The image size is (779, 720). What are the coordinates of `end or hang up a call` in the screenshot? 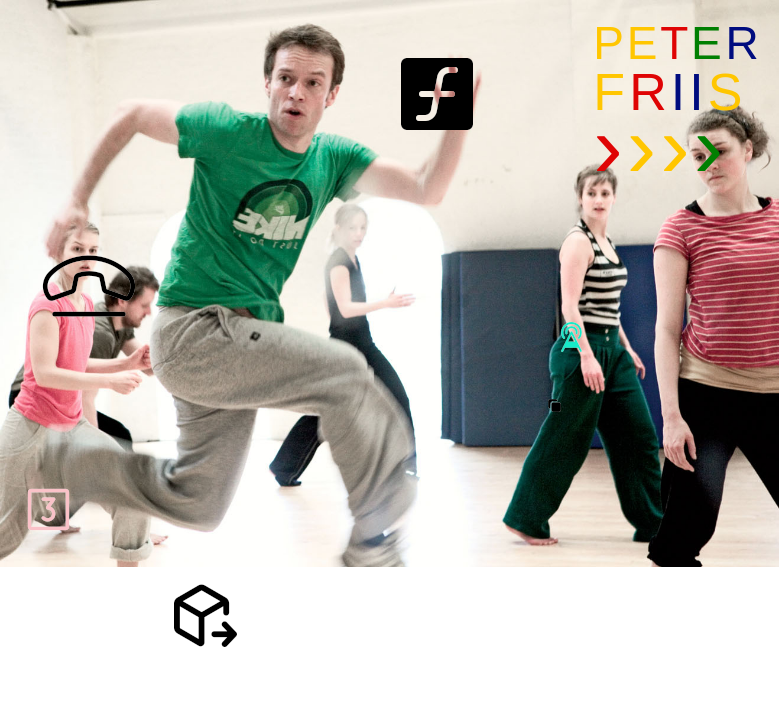 It's located at (89, 286).